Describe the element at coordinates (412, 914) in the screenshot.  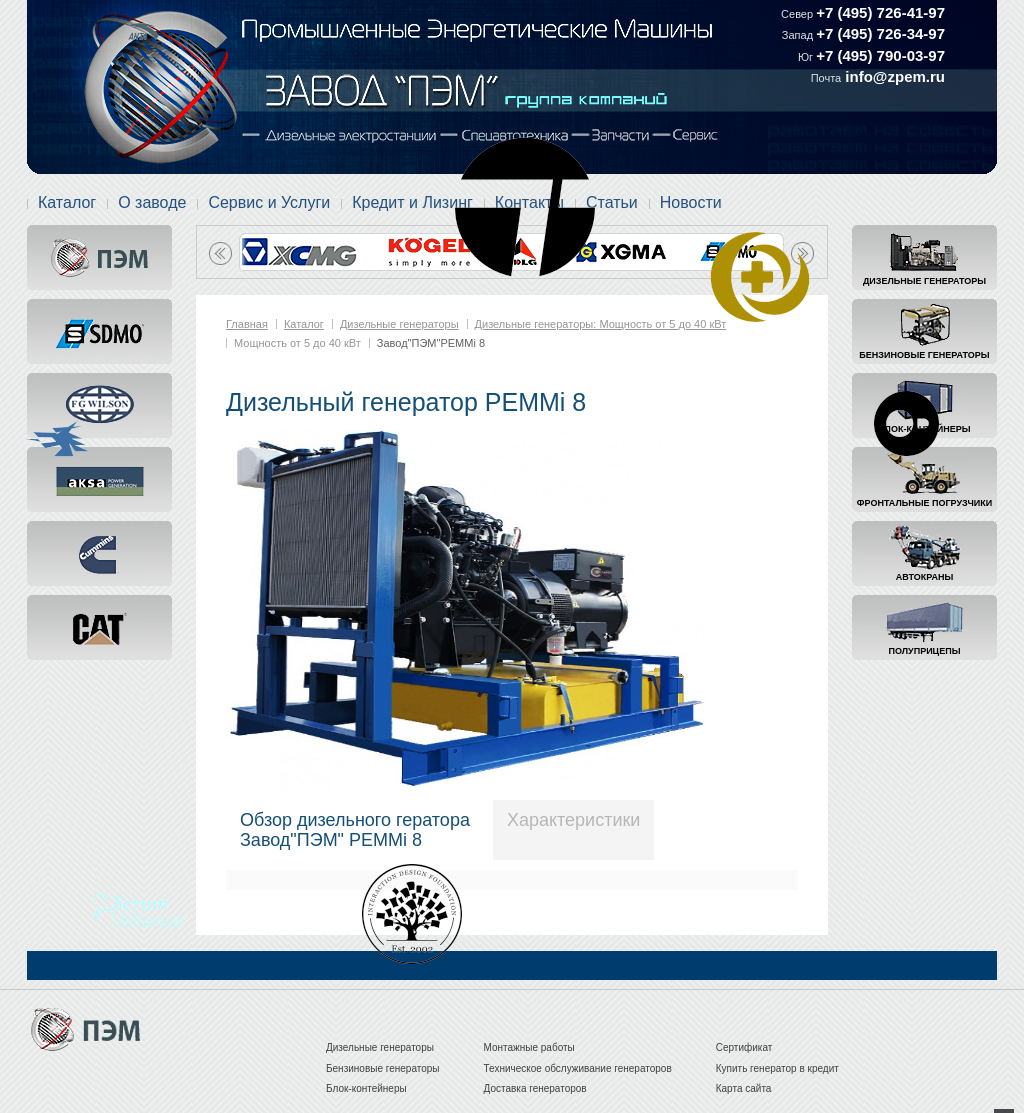
I see `visit the Interaction Design Foundation website` at that location.